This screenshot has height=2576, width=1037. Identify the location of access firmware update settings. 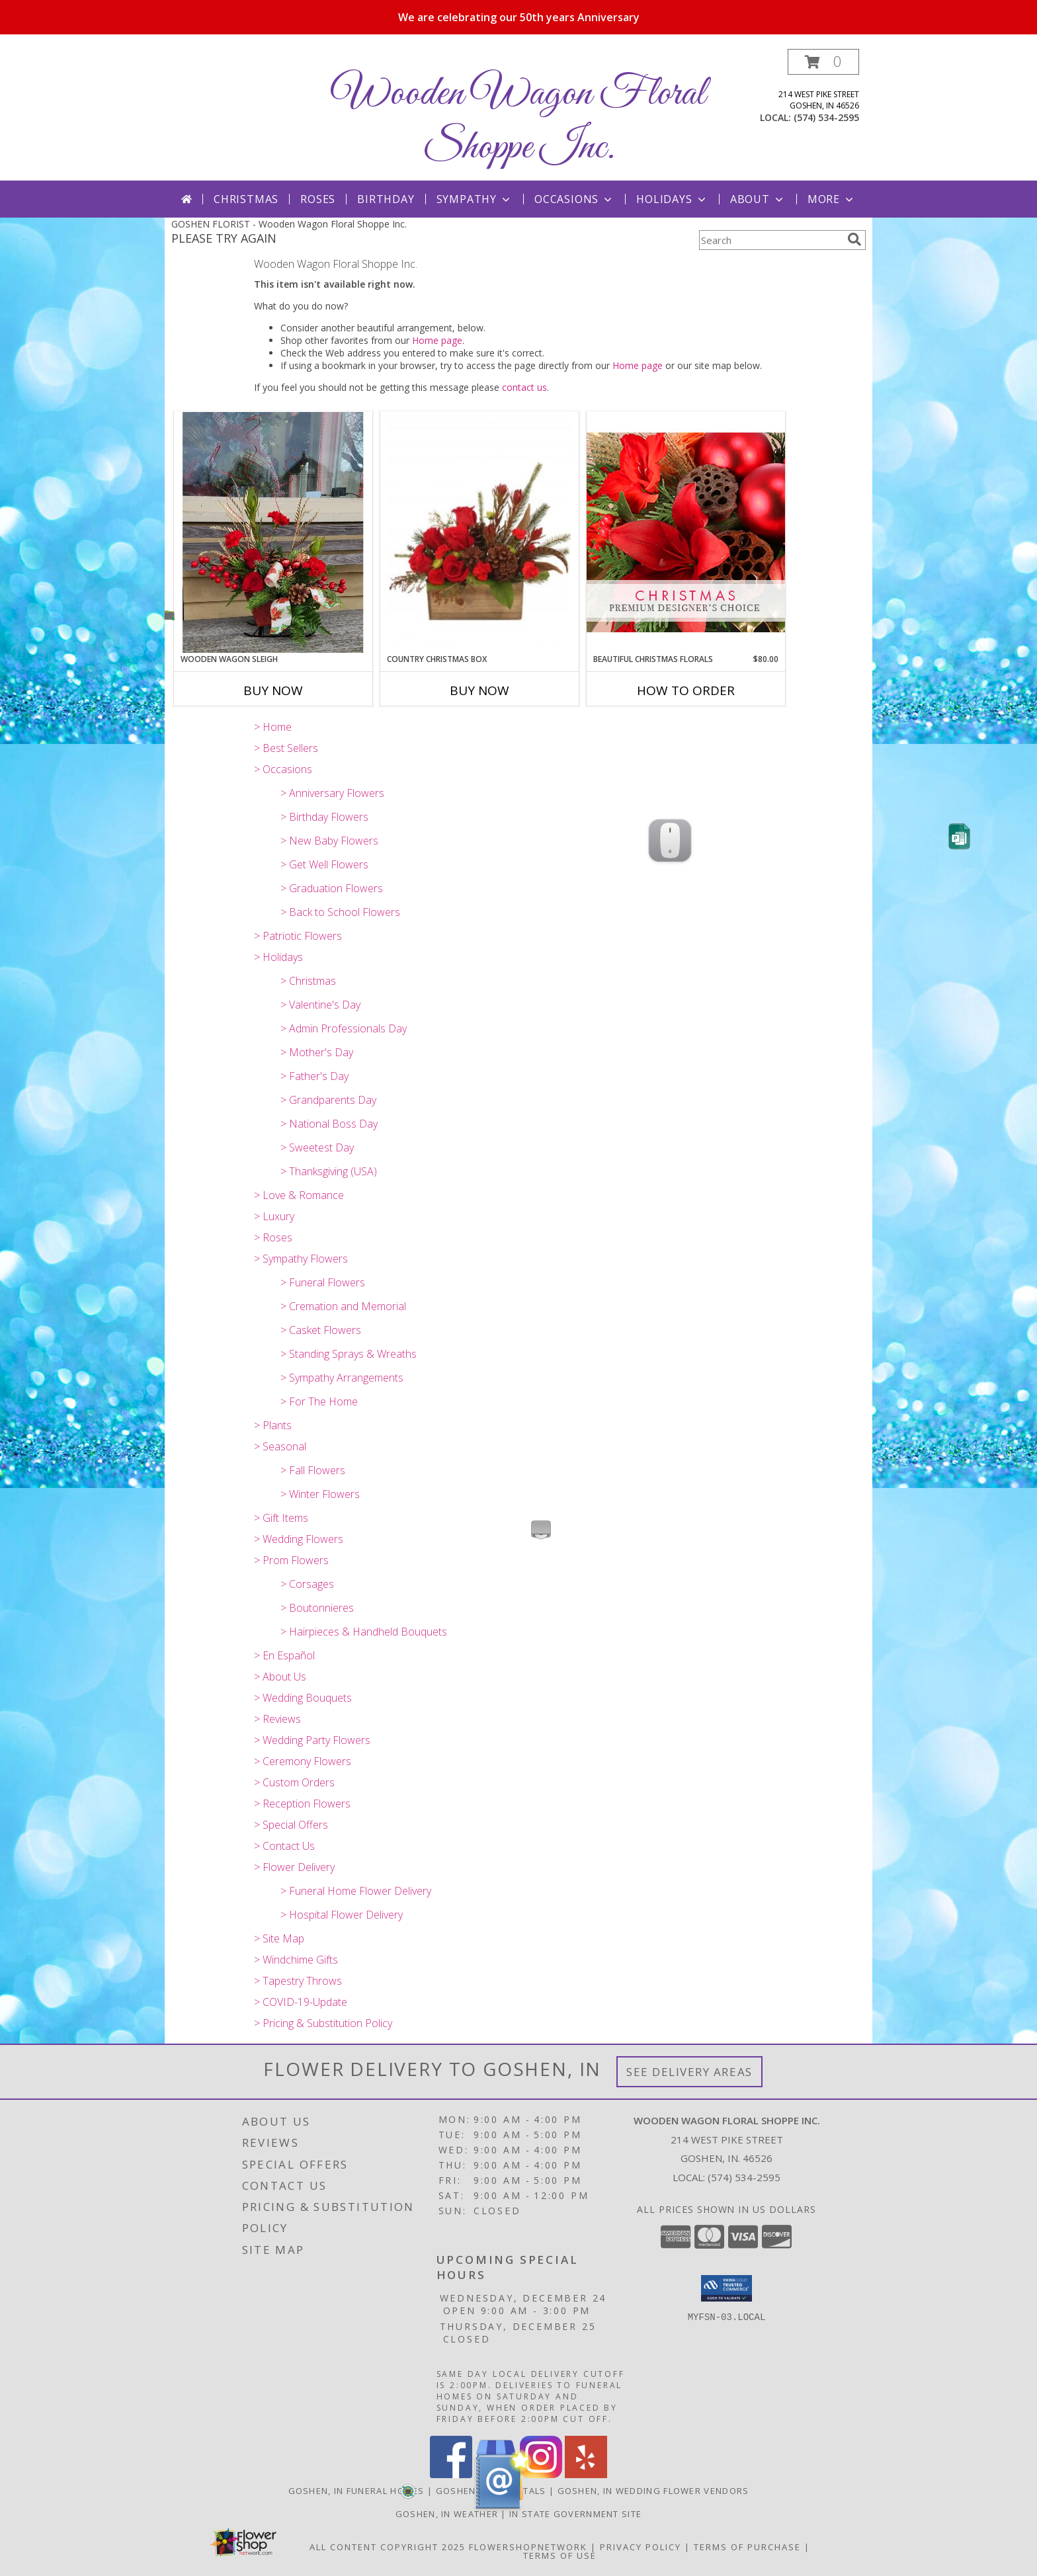
(408, 2491).